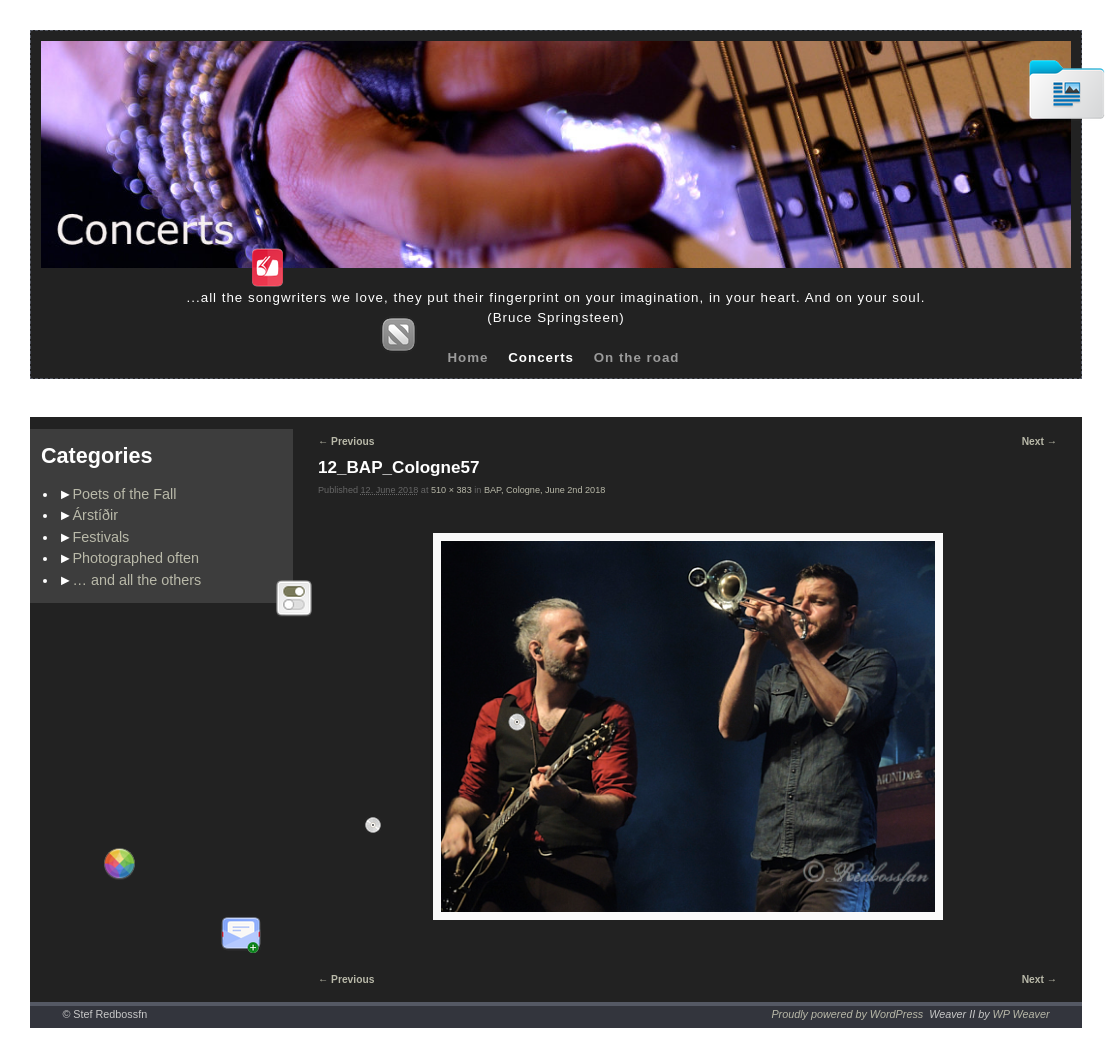  What do you see at coordinates (373, 825) in the screenshot?
I see `access CD/DVD drive` at bounding box center [373, 825].